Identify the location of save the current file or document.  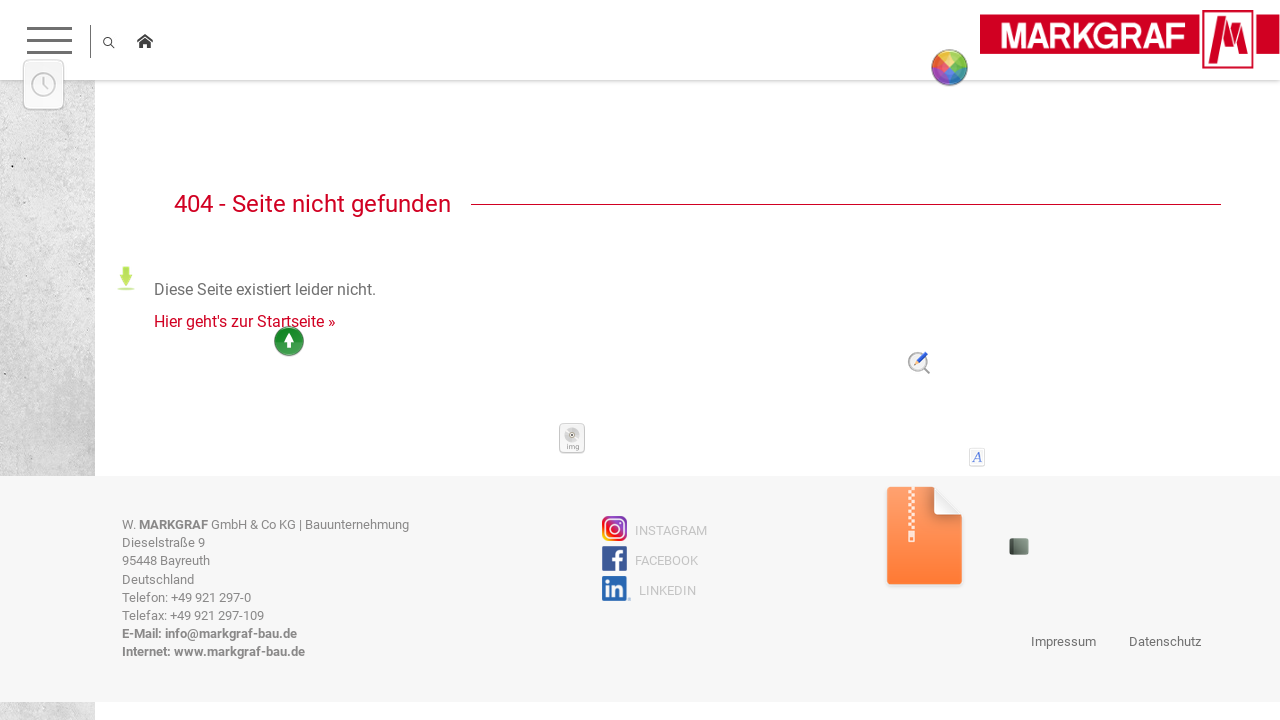
(126, 277).